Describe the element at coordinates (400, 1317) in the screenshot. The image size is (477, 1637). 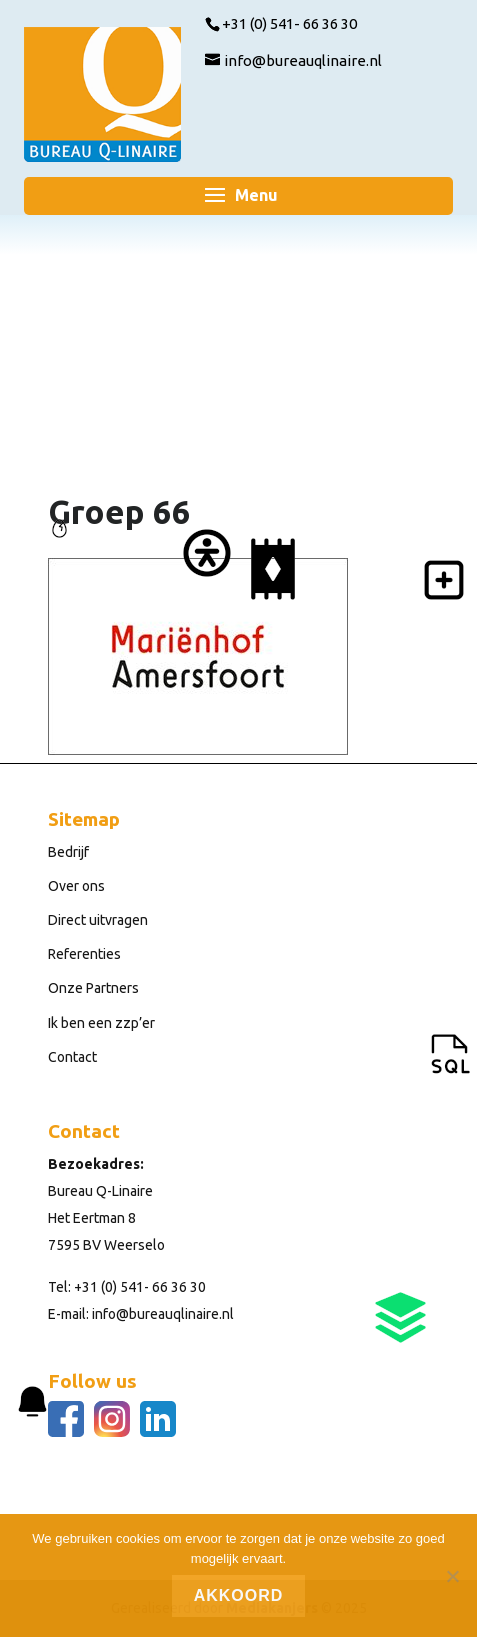
I see `toggle layer visibility` at that location.